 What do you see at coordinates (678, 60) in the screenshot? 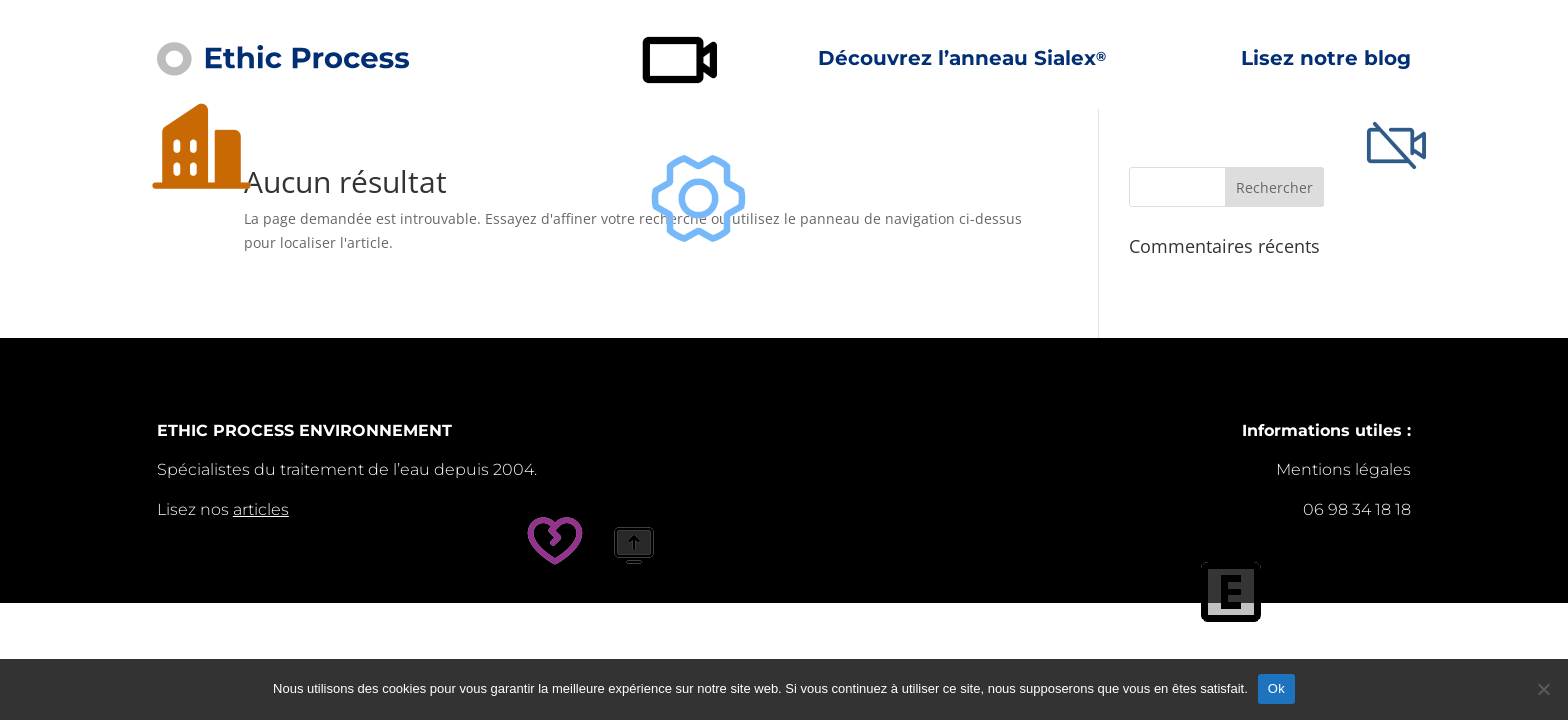
I see `start a video call` at bounding box center [678, 60].